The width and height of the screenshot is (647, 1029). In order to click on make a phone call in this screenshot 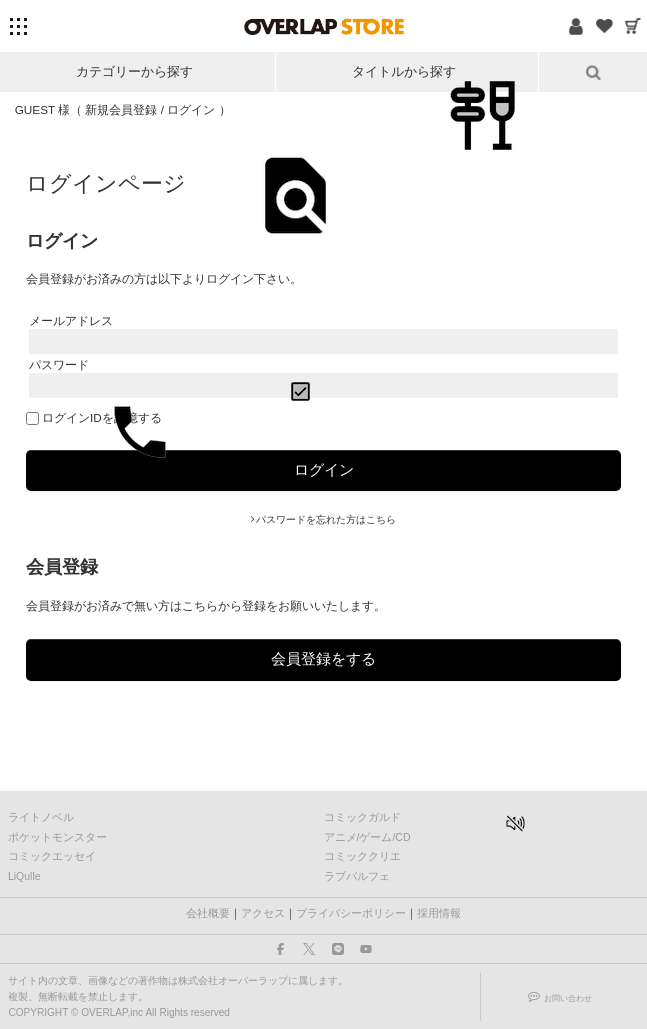, I will do `click(140, 432)`.